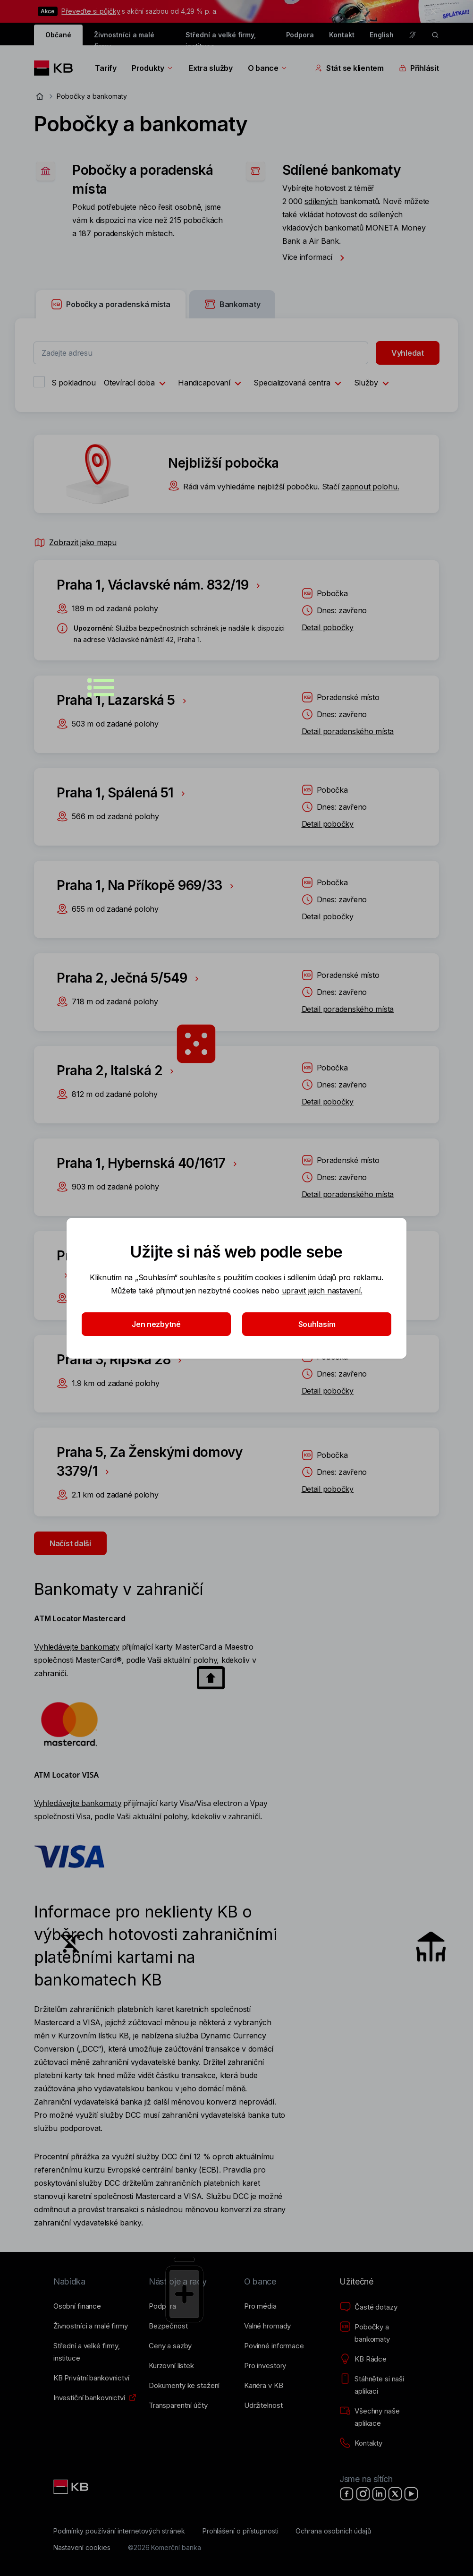 The image size is (473, 2576). I want to click on indicates a random or chance-based action, so click(196, 1044).